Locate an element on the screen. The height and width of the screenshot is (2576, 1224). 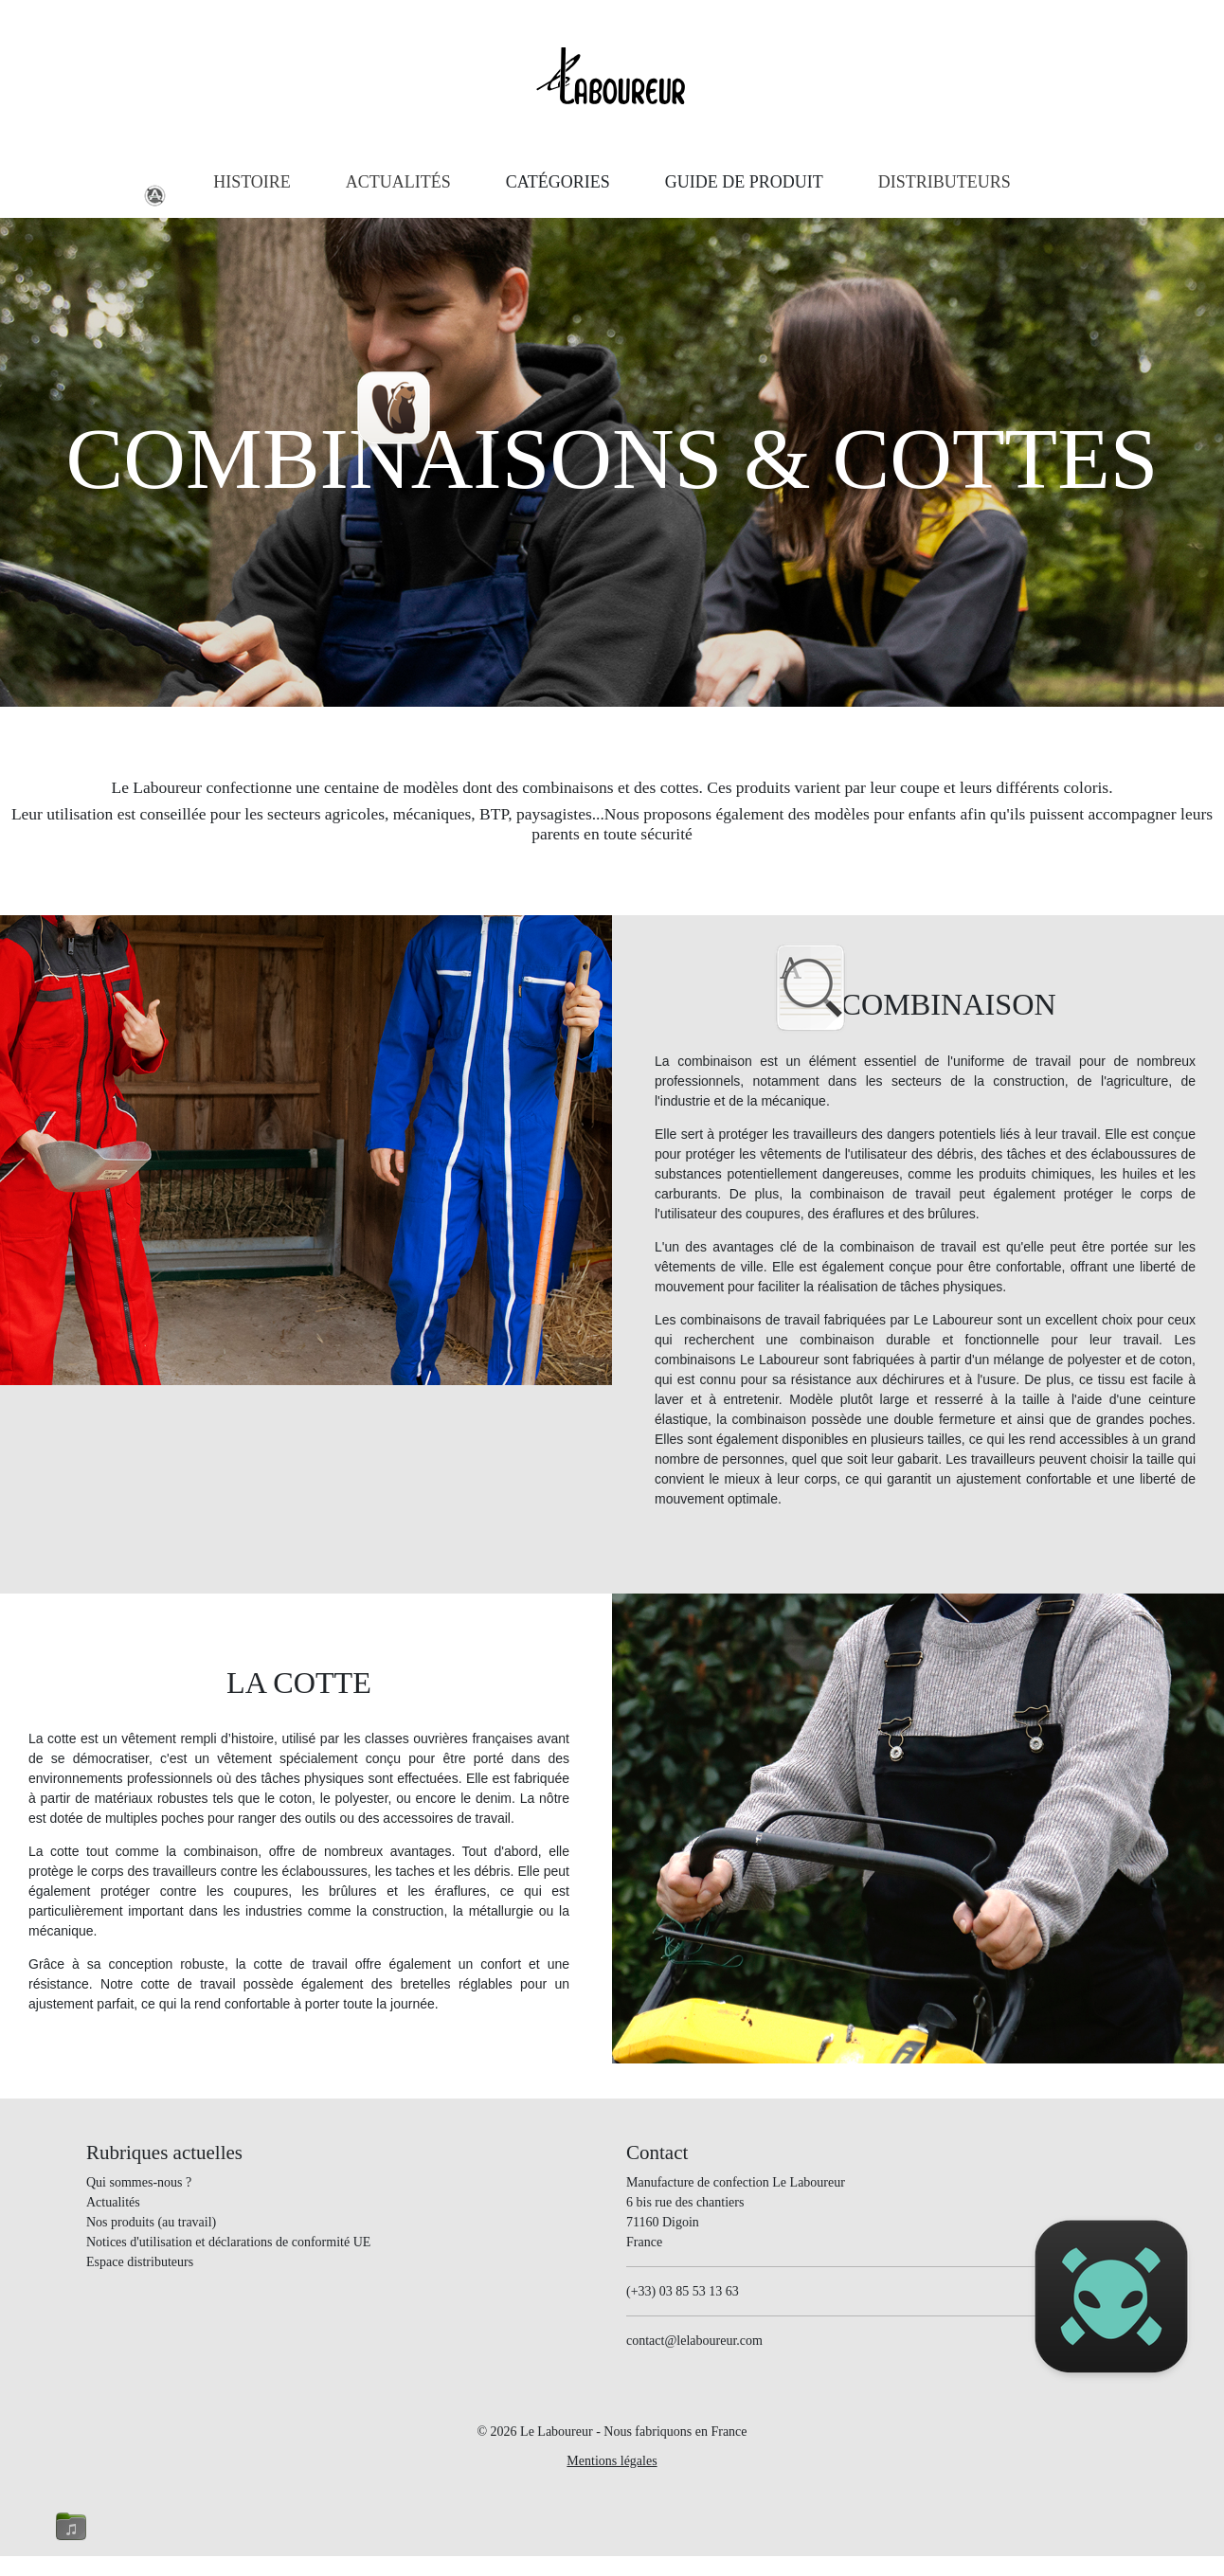
open document viewer application is located at coordinates (810, 987).